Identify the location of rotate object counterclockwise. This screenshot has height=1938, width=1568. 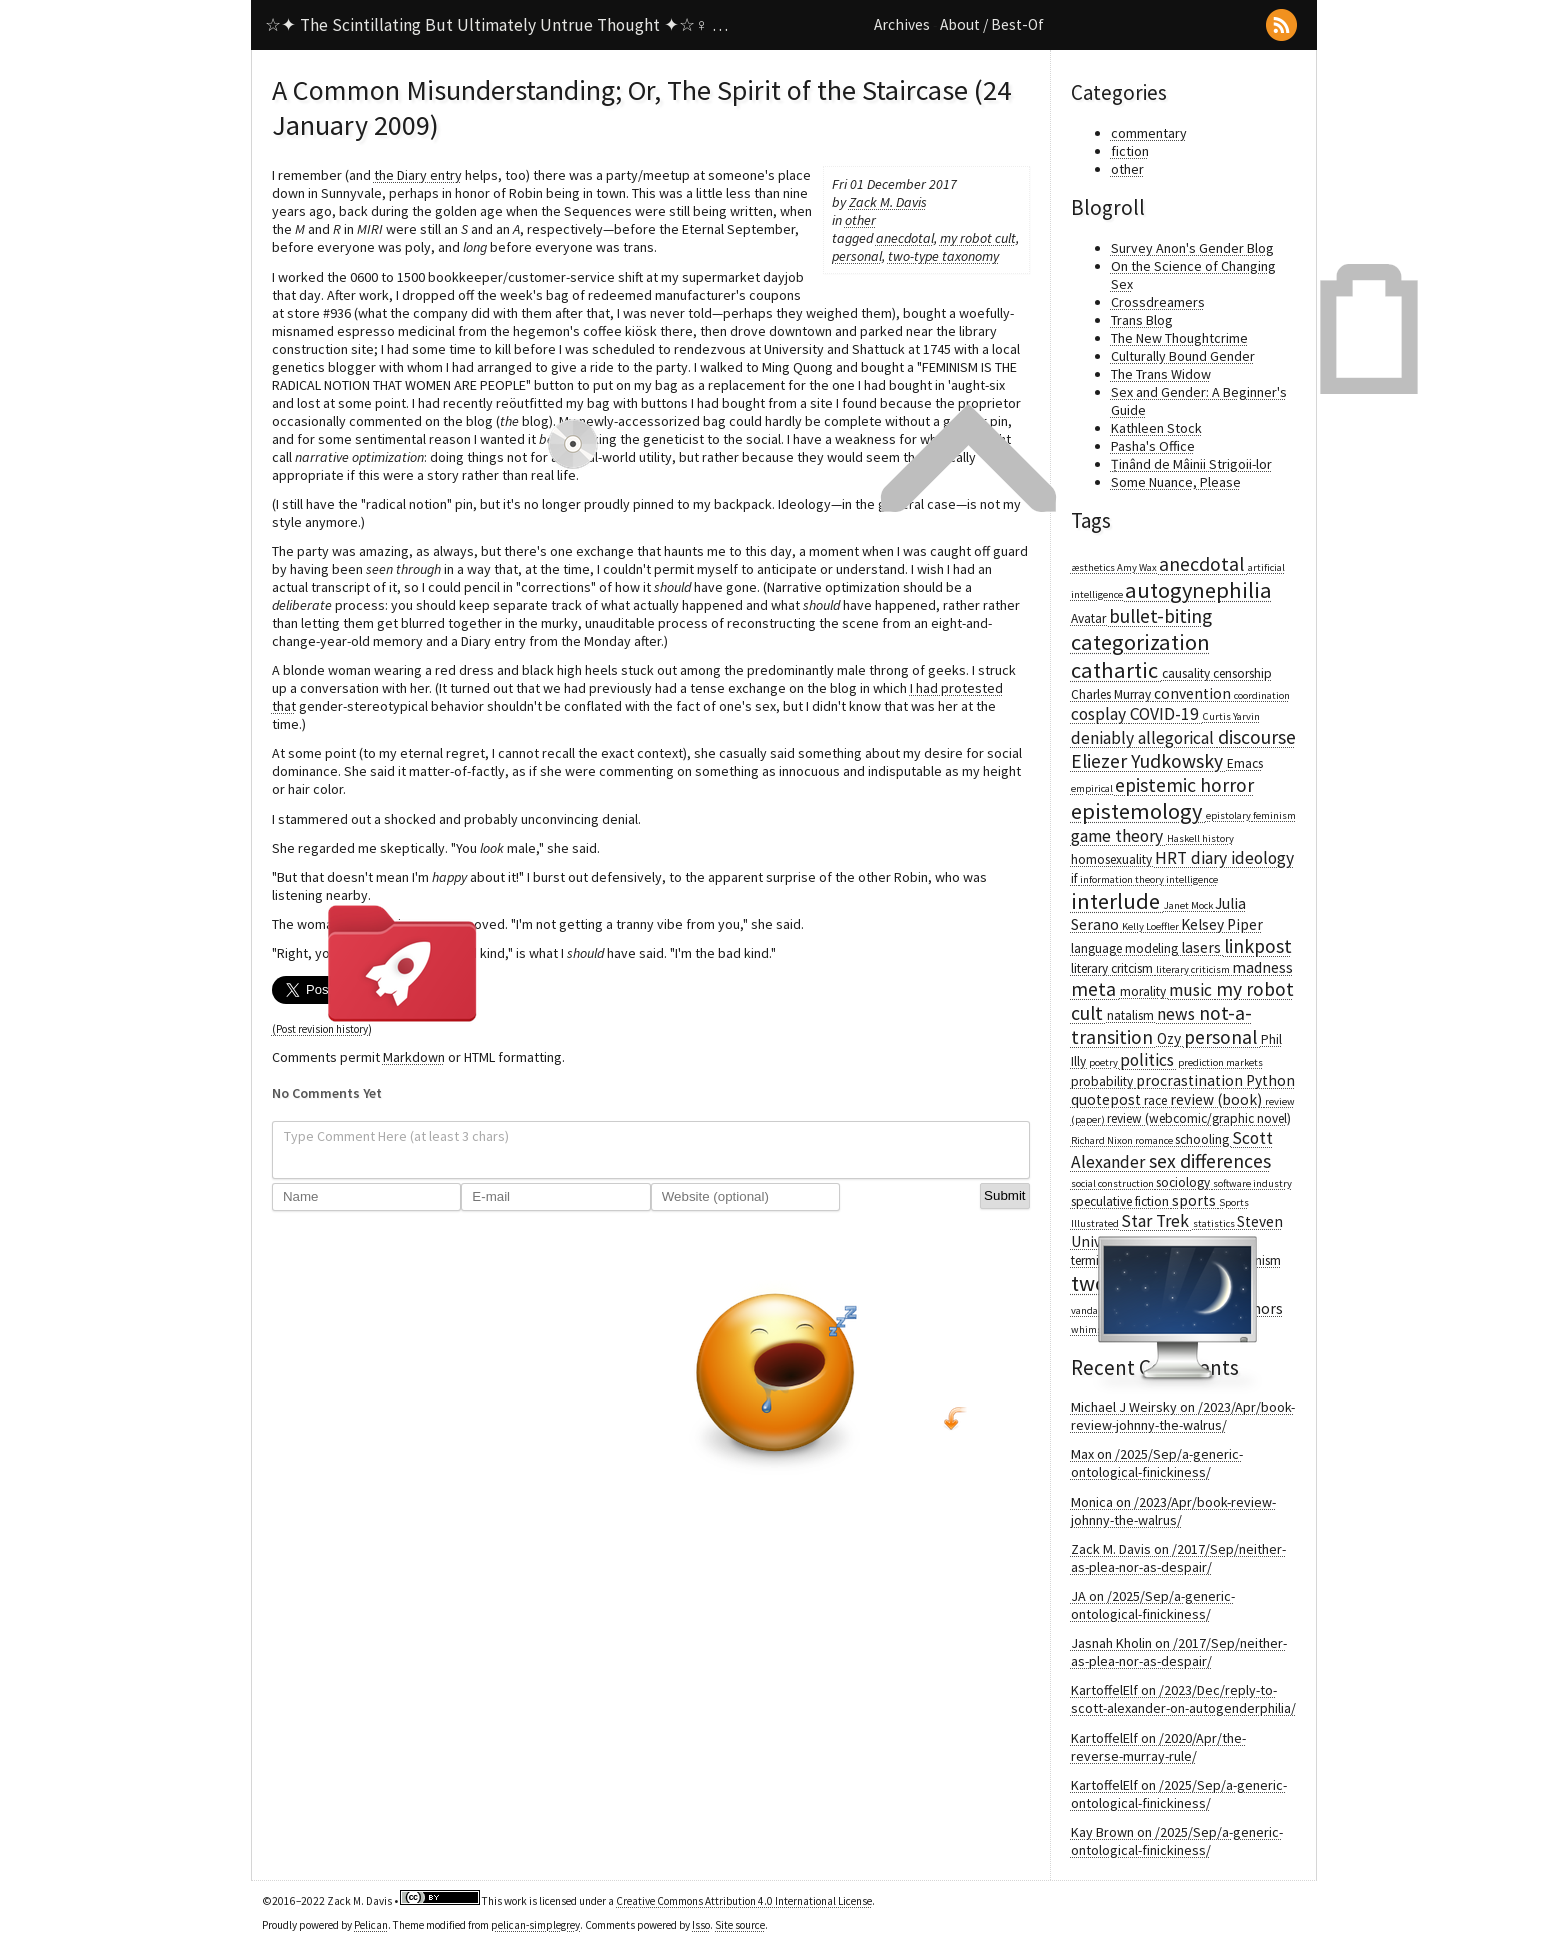
(954, 1419).